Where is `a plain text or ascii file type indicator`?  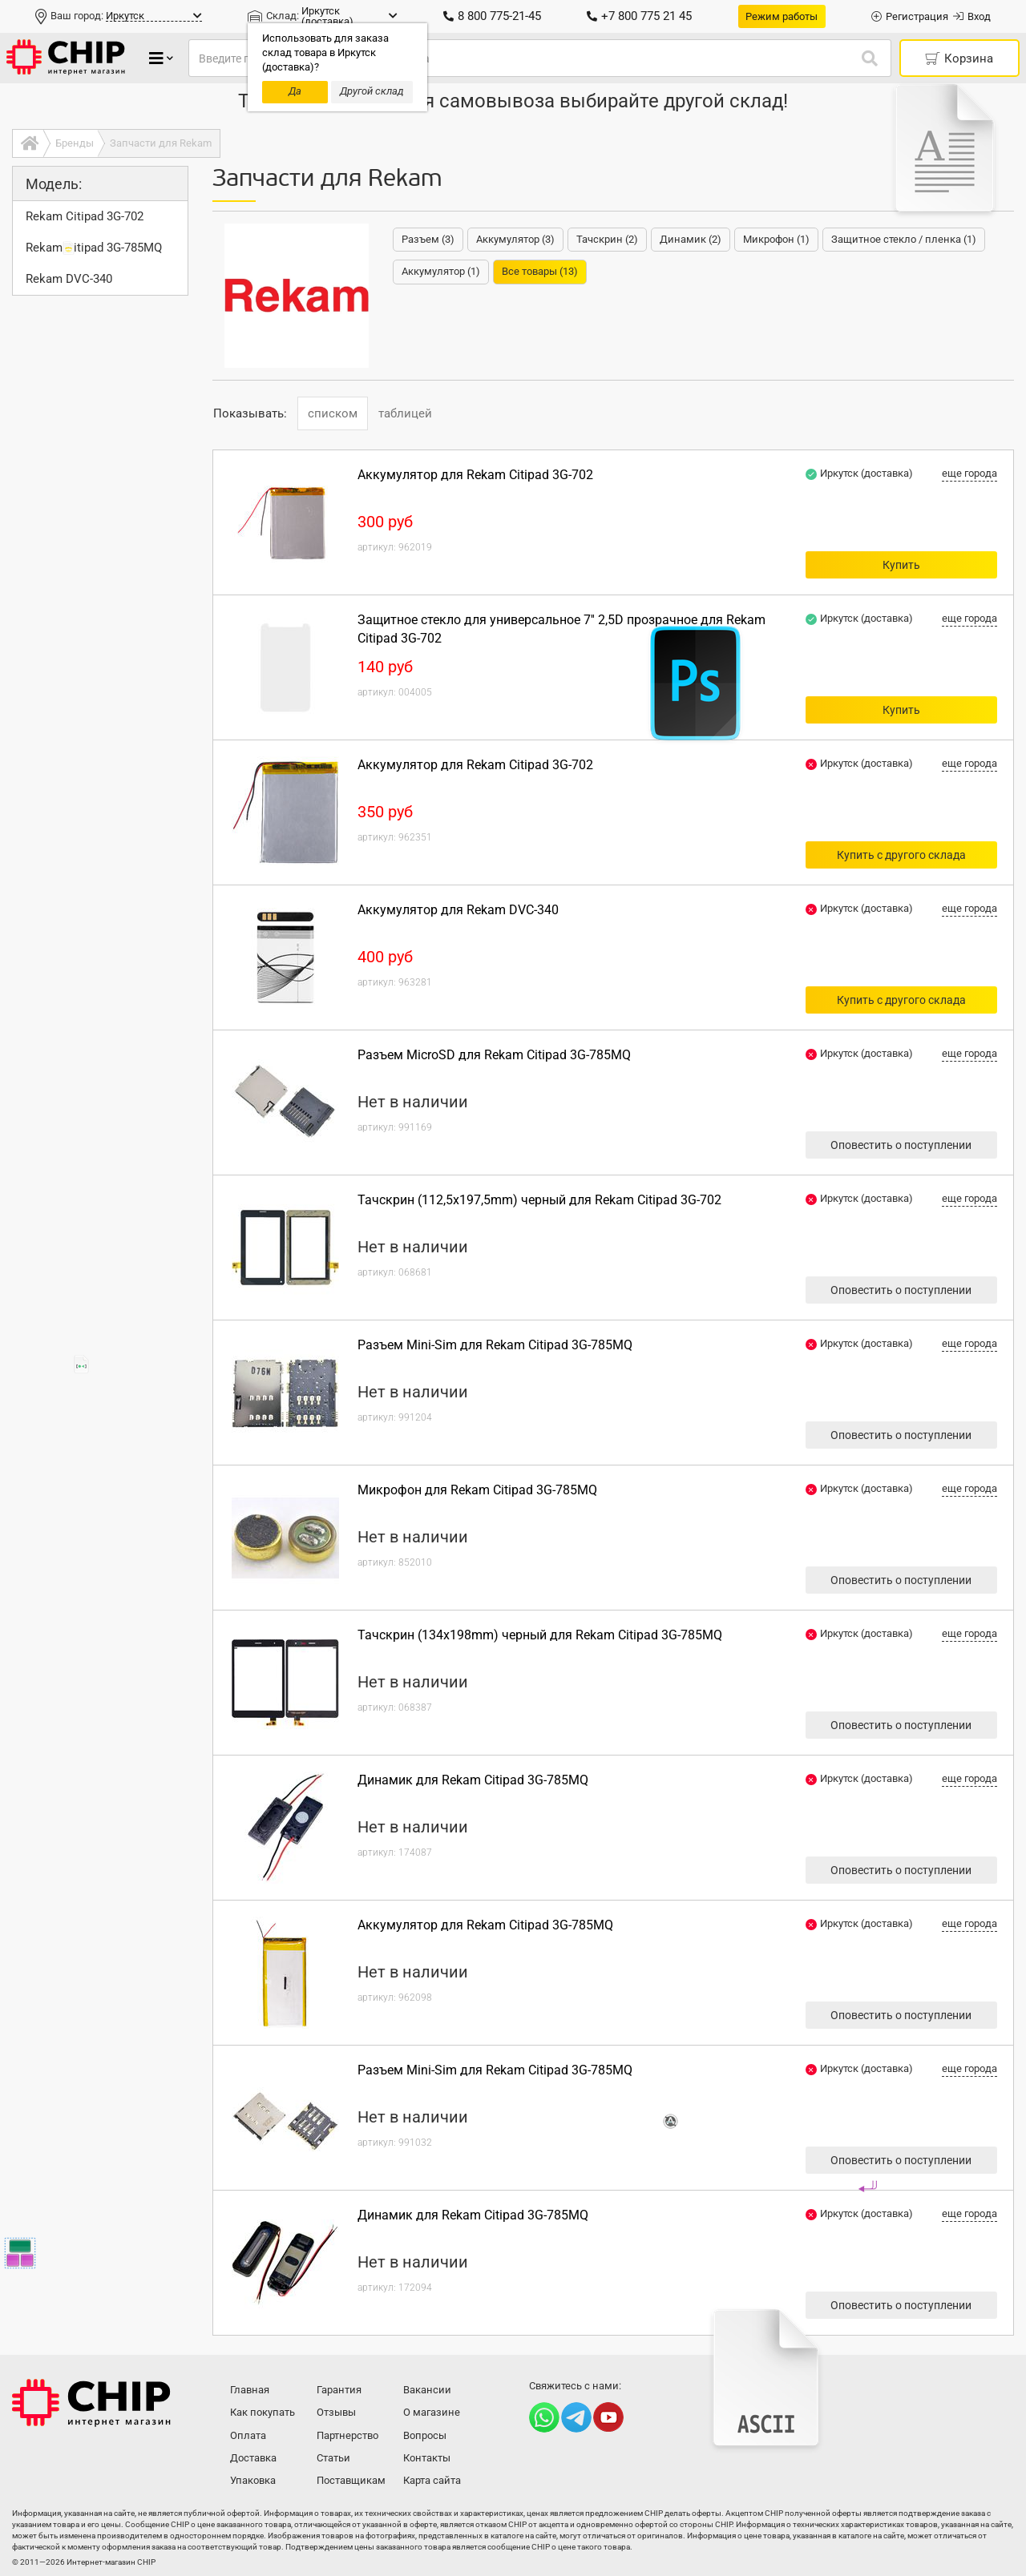 a plain text or ascii file type indicator is located at coordinates (765, 2380).